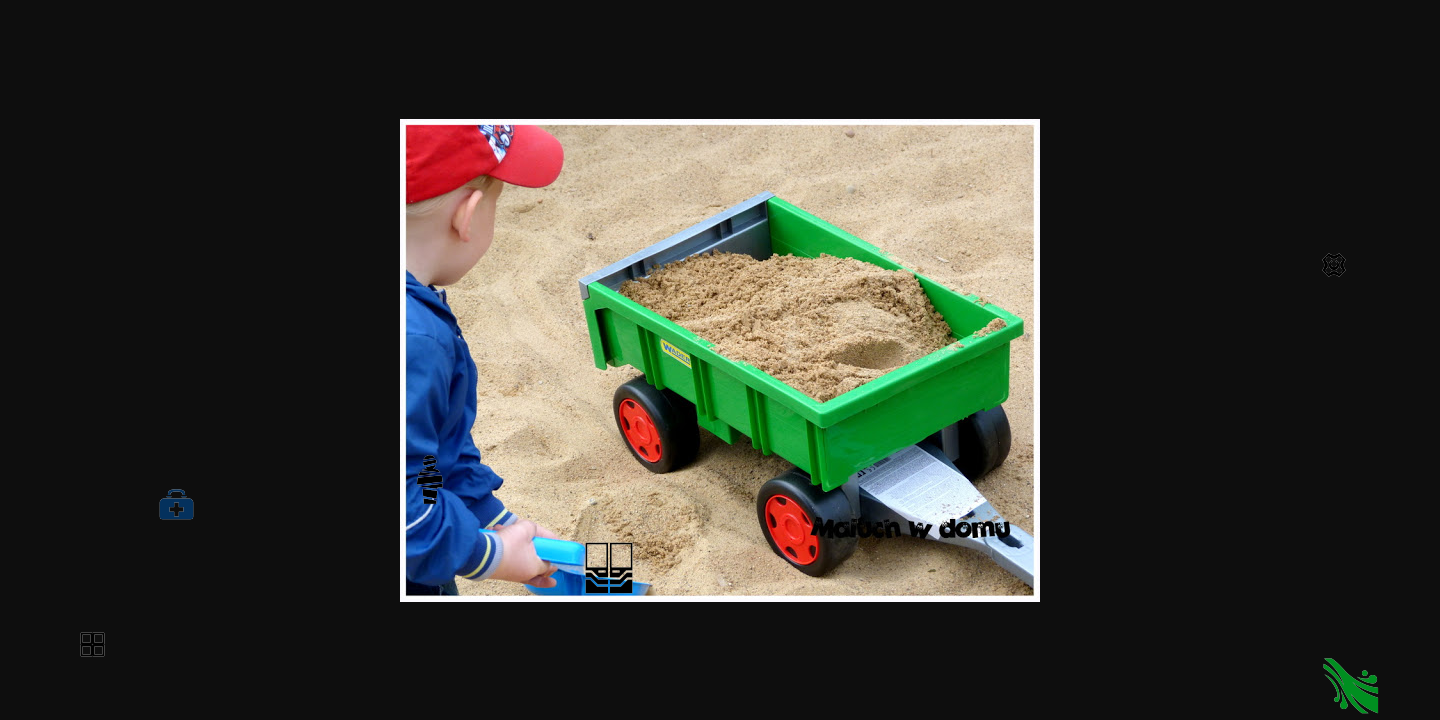  What do you see at coordinates (1334, 265) in the screenshot?
I see `open settings or configuration menu` at bounding box center [1334, 265].